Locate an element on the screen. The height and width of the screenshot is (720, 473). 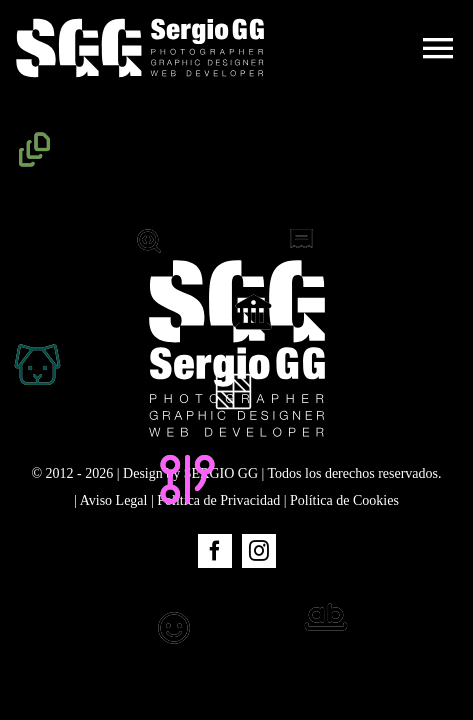
search through code or source files is located at coordinates (149, 241).